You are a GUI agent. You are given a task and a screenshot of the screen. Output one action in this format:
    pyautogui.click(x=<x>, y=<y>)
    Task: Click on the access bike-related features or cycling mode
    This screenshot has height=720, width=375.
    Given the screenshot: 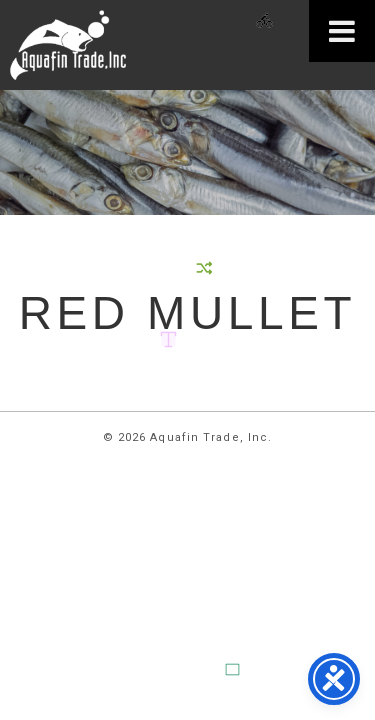 What is the action you would take?
    pyautogui.click(x=264, y=20)
    